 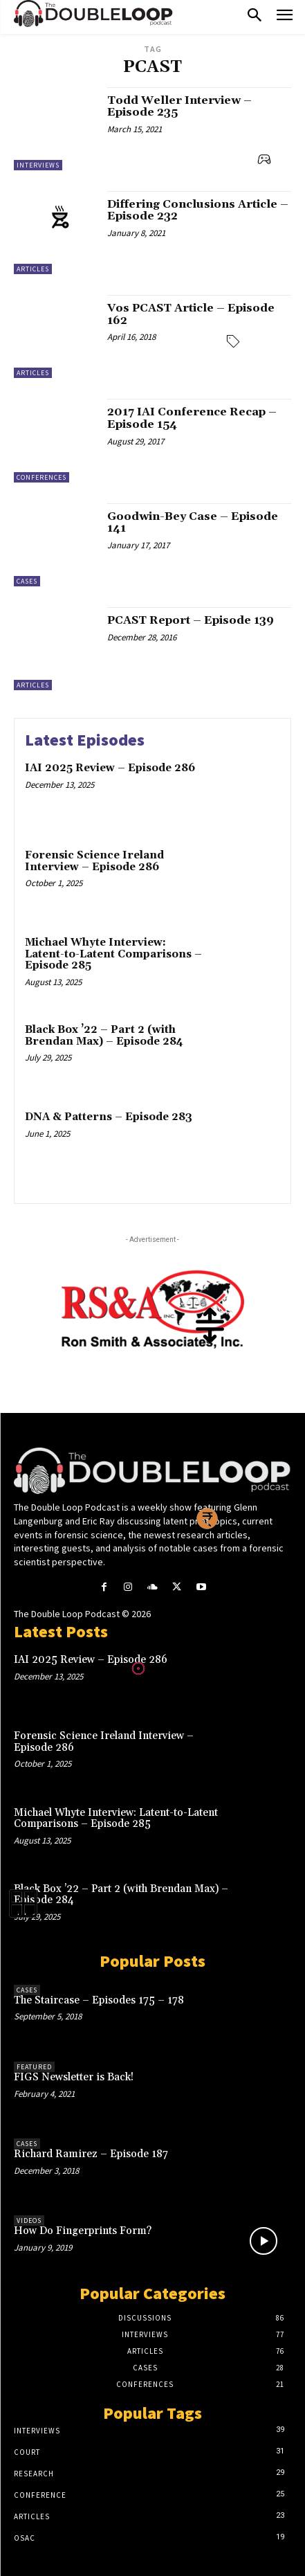 What do you see at coordinates (264, 159) in the screenshot?
I see `access games or gaming section` at bounding box center [264, 159].